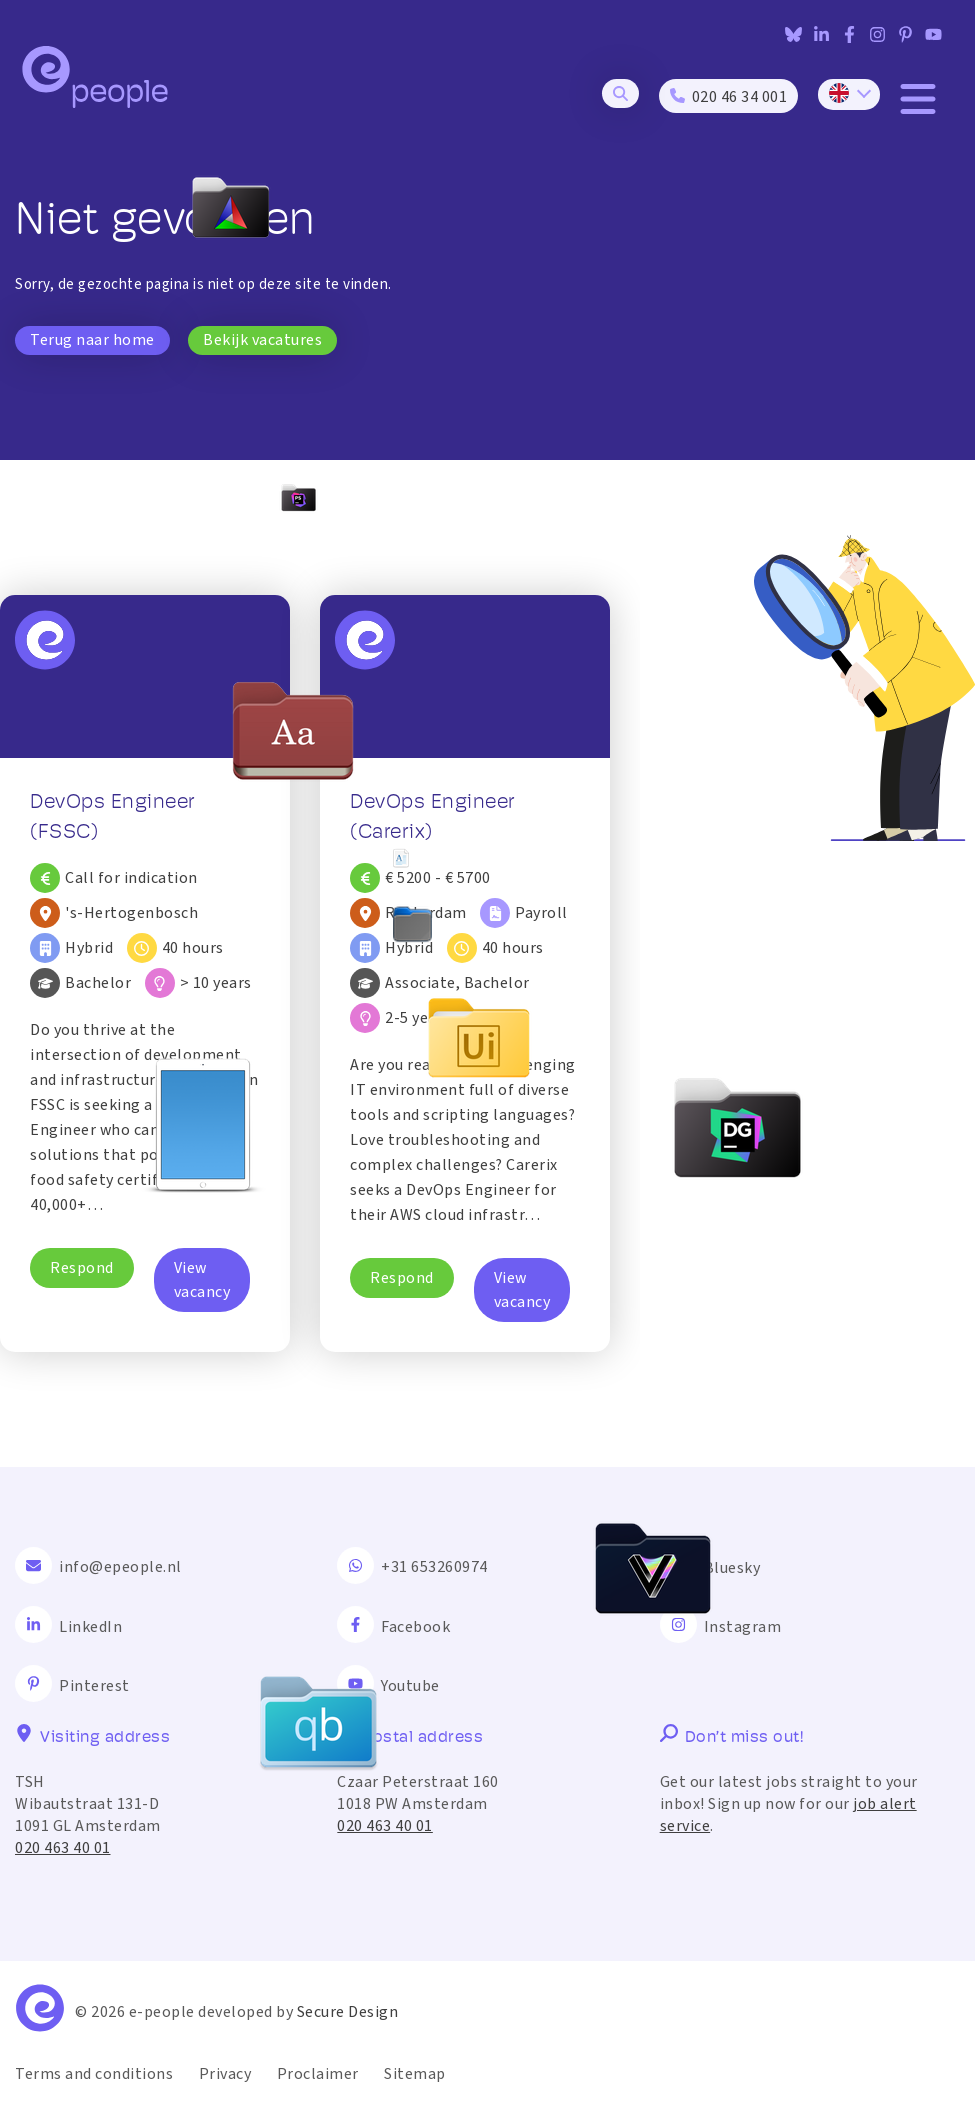 This screenshot has width=975, height=2108. What do you see at coordinates (478, 1040) in the screenshot?
I see `open UiPath project files folder` at bounding box center [478, 1040].